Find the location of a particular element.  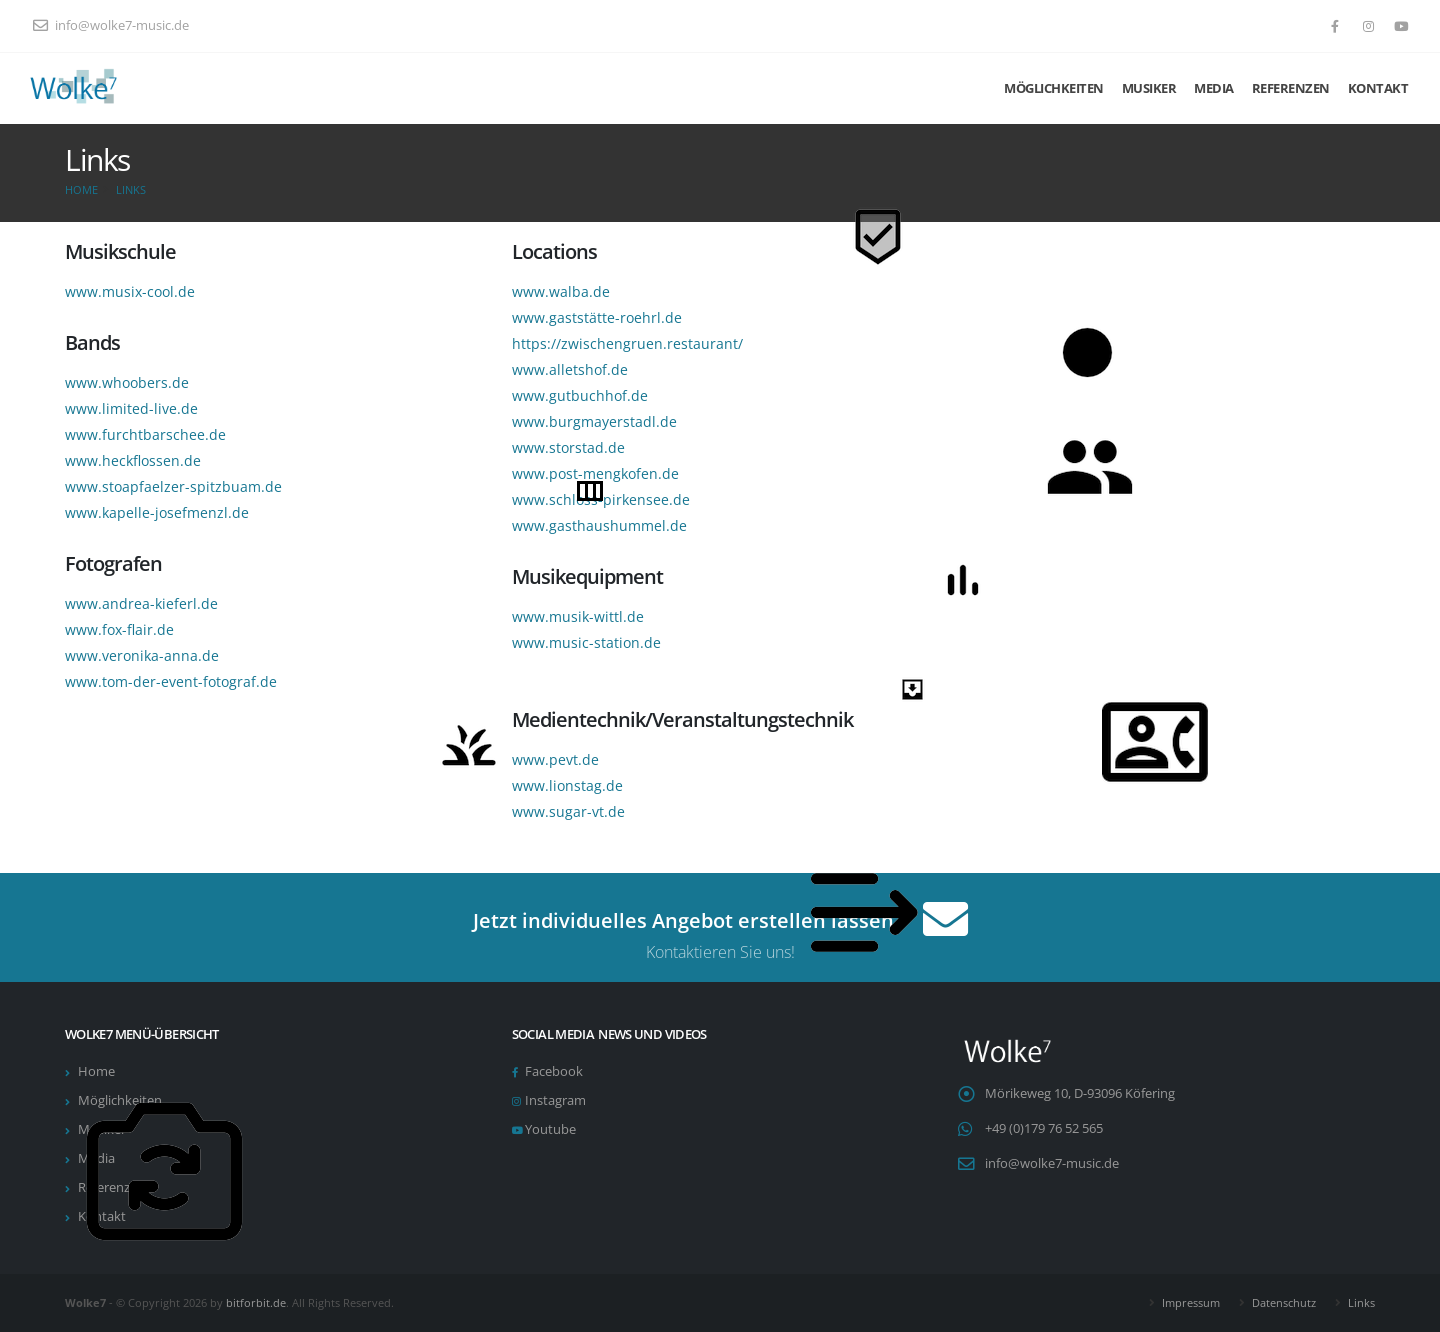

indicates a verified or visited location is located at coordinates (878, 237).